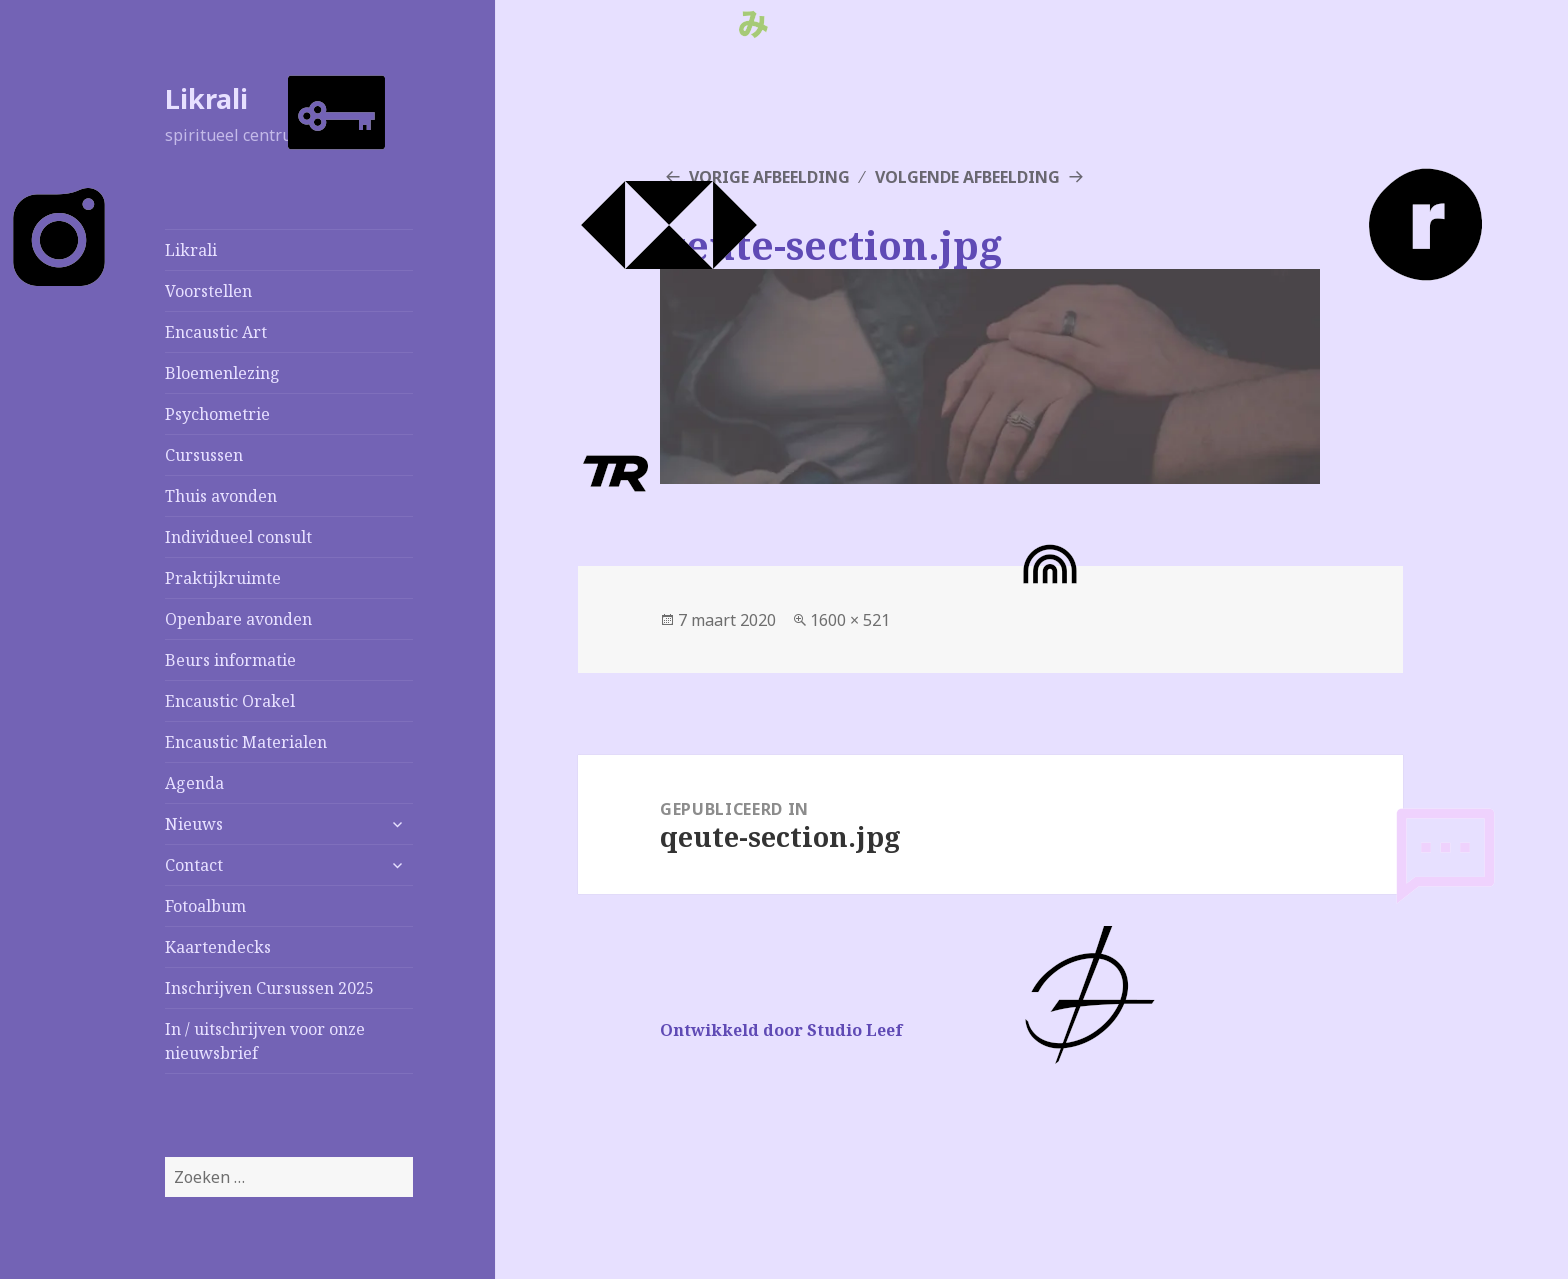 The height and width of the screenshot is (1279, 1568). Describe the element at coordinates (59, 237) in the screenshot. I see `open piwigo photo gallery app` at that location.